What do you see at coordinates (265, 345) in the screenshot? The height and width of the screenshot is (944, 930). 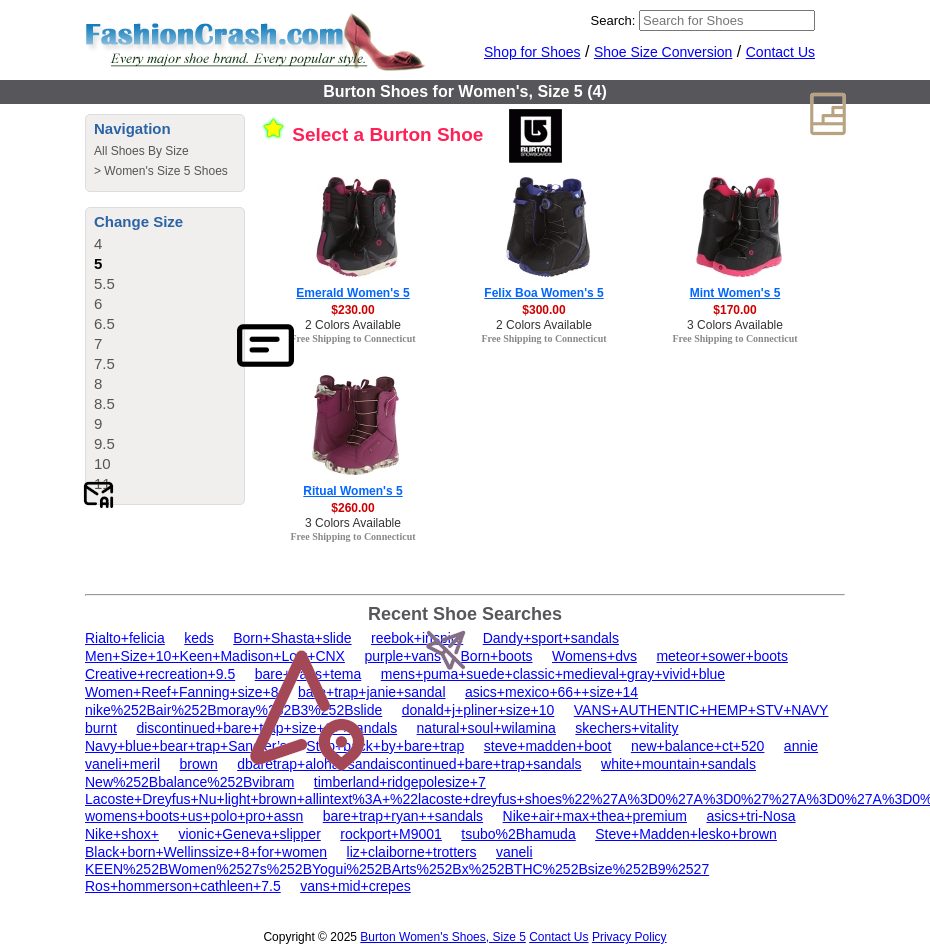 I see `create a new note or document` at bounding box center [265, 345].